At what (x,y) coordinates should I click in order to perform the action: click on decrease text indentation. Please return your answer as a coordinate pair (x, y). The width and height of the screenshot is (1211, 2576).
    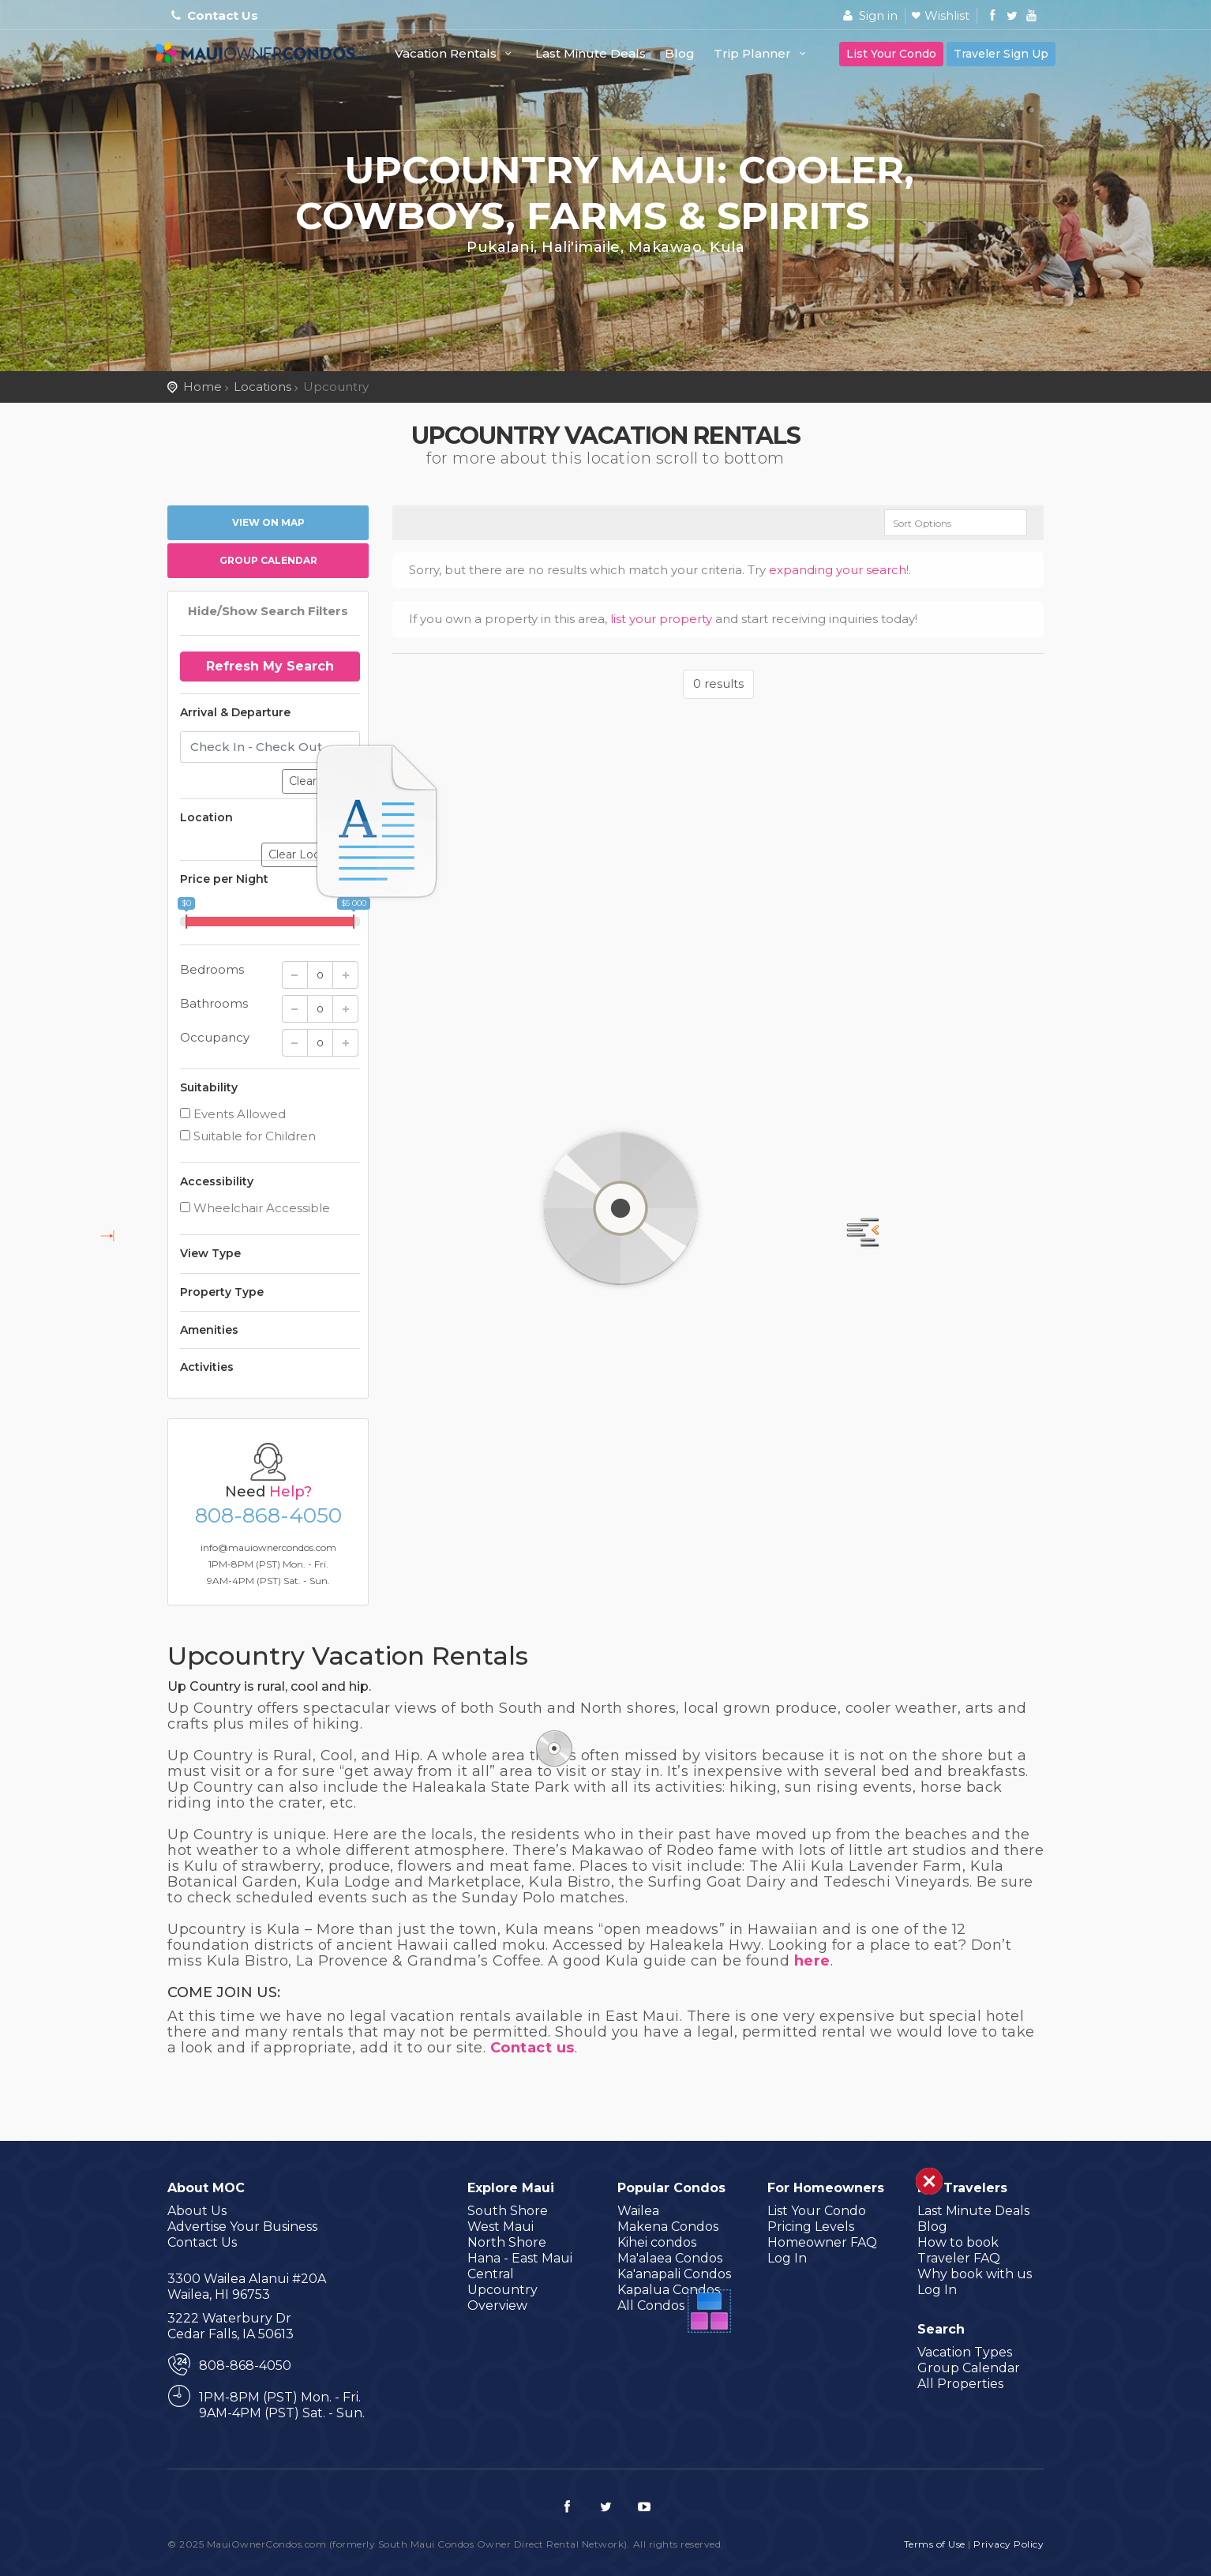
    Looking at the image, I should click on (863, 1234).